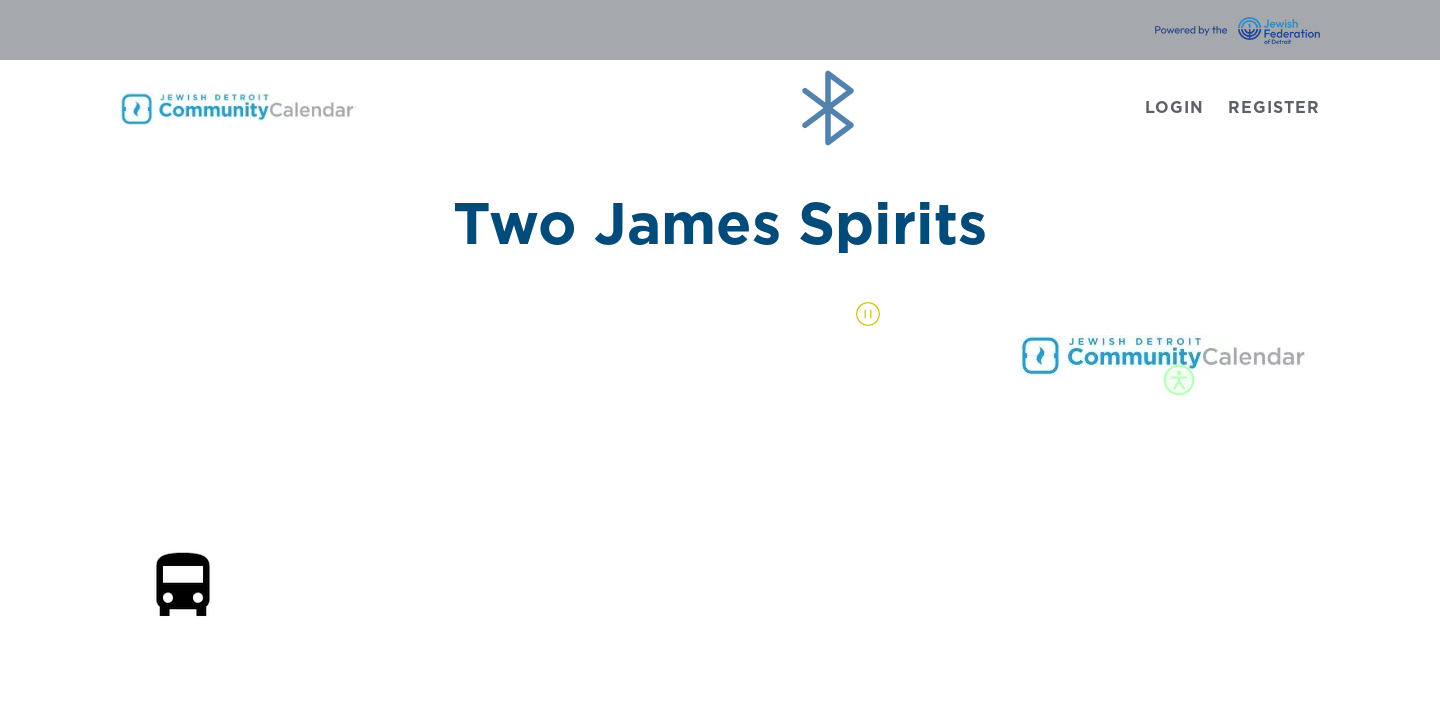  Describe the element at coordinates (868, 314) in the screenshot. I see `pause media playback` at that location.